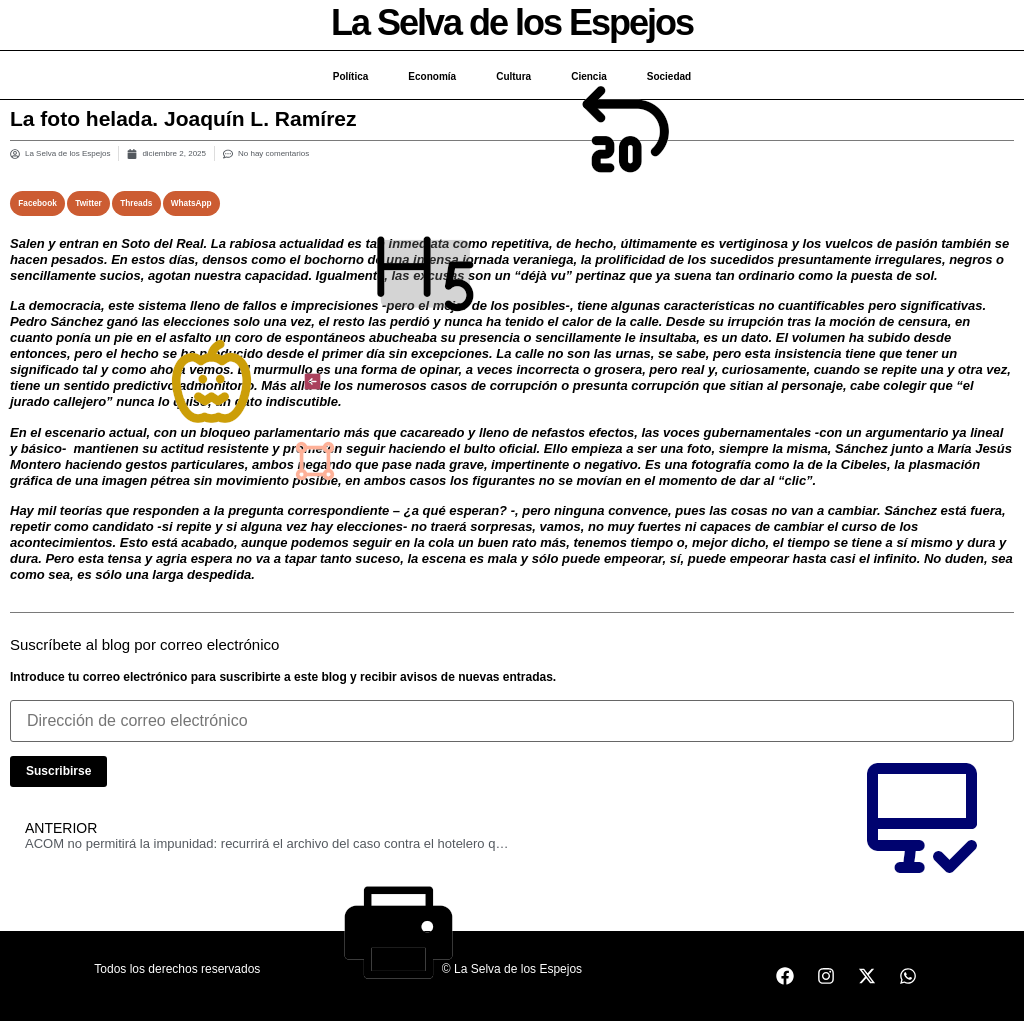 The width and height of the screenshot is (1024, 1021). Describe the element at coordinates (315, 461) in the screenshot. I see `access shape tools or drawing options` at that location.